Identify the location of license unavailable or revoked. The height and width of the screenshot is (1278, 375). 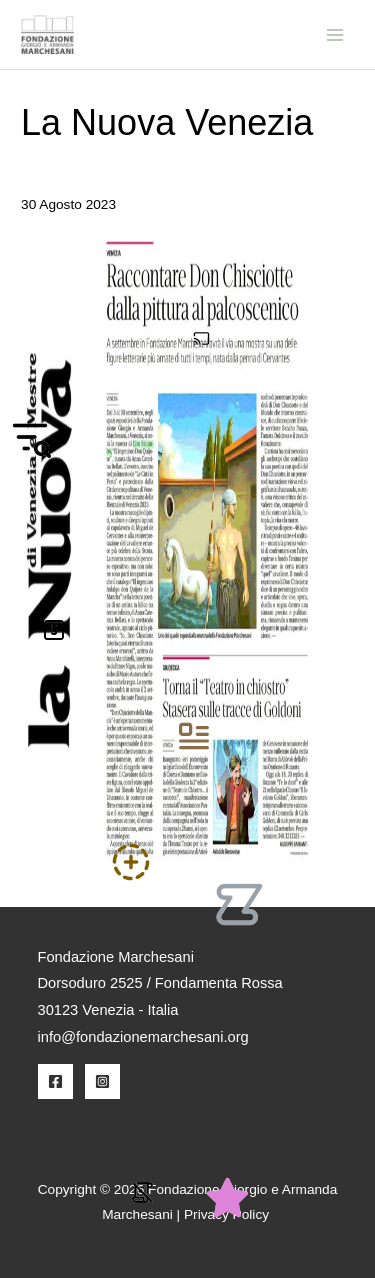
(142, 1192).